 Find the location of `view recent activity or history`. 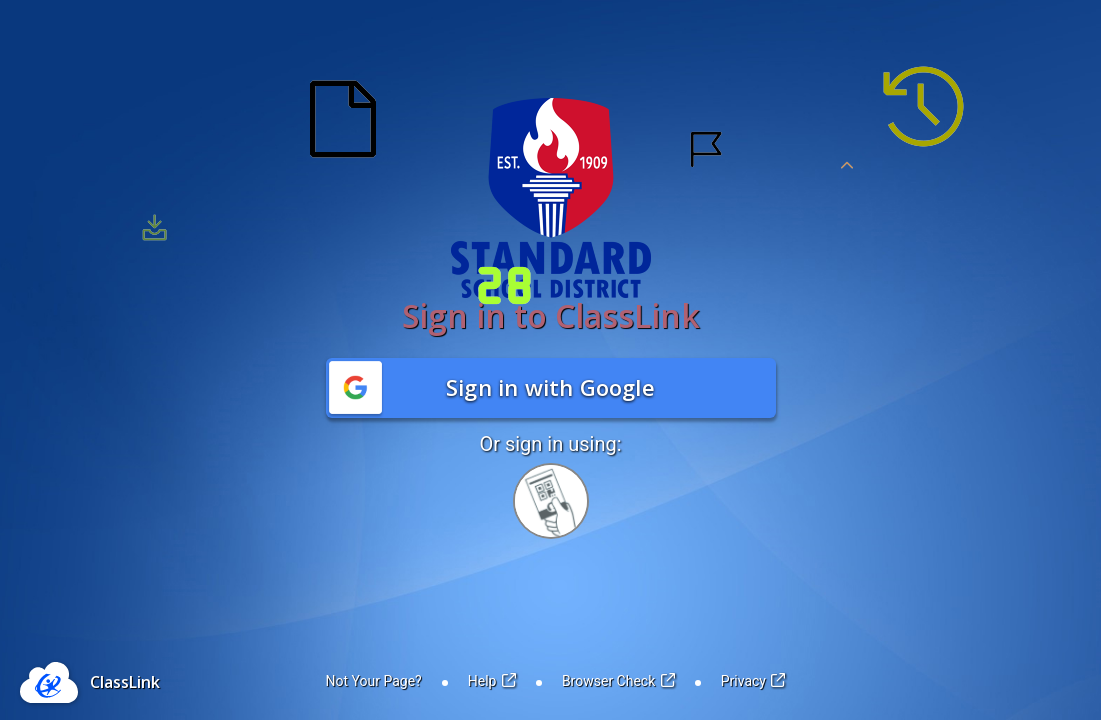

view recent activity or history is located at coordinates (923, 106).